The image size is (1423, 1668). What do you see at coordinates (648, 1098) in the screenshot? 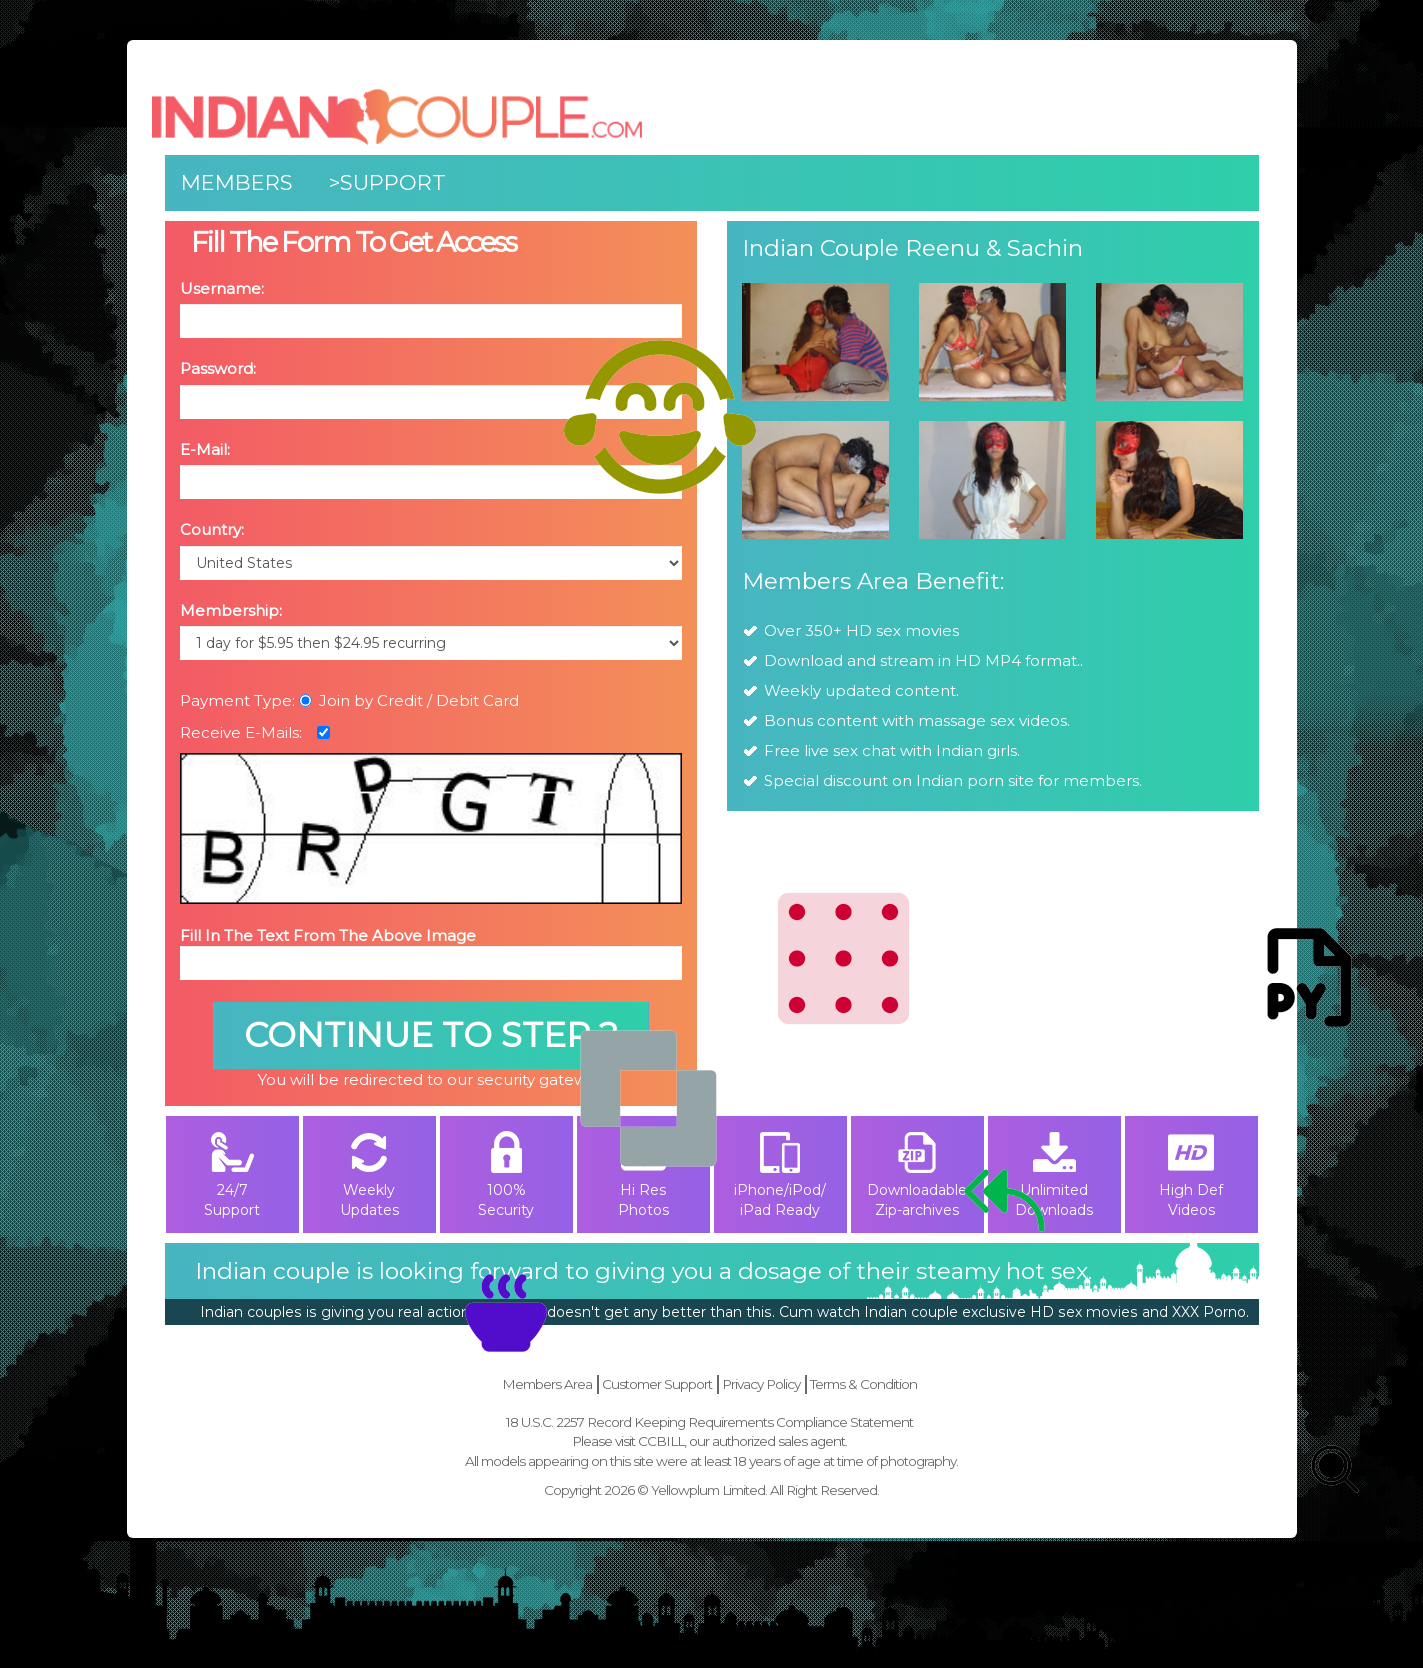
I see `exclude overlapping areas in a selection` at bounding box center [648, 1098].